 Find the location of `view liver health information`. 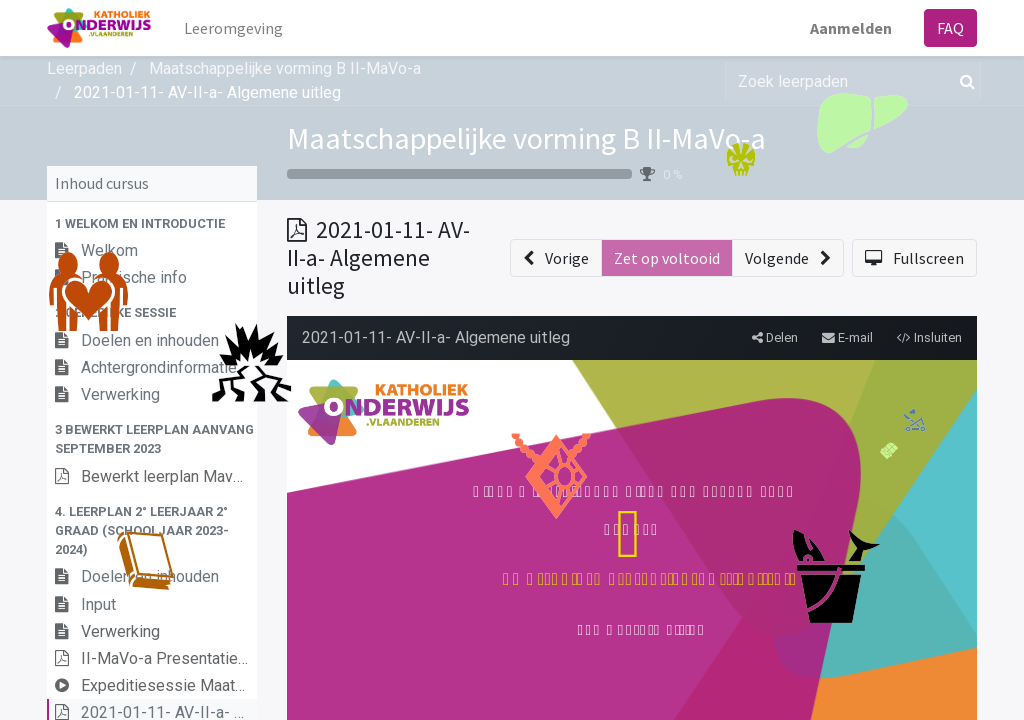

view liver health information is located at coordinates (862, 123).